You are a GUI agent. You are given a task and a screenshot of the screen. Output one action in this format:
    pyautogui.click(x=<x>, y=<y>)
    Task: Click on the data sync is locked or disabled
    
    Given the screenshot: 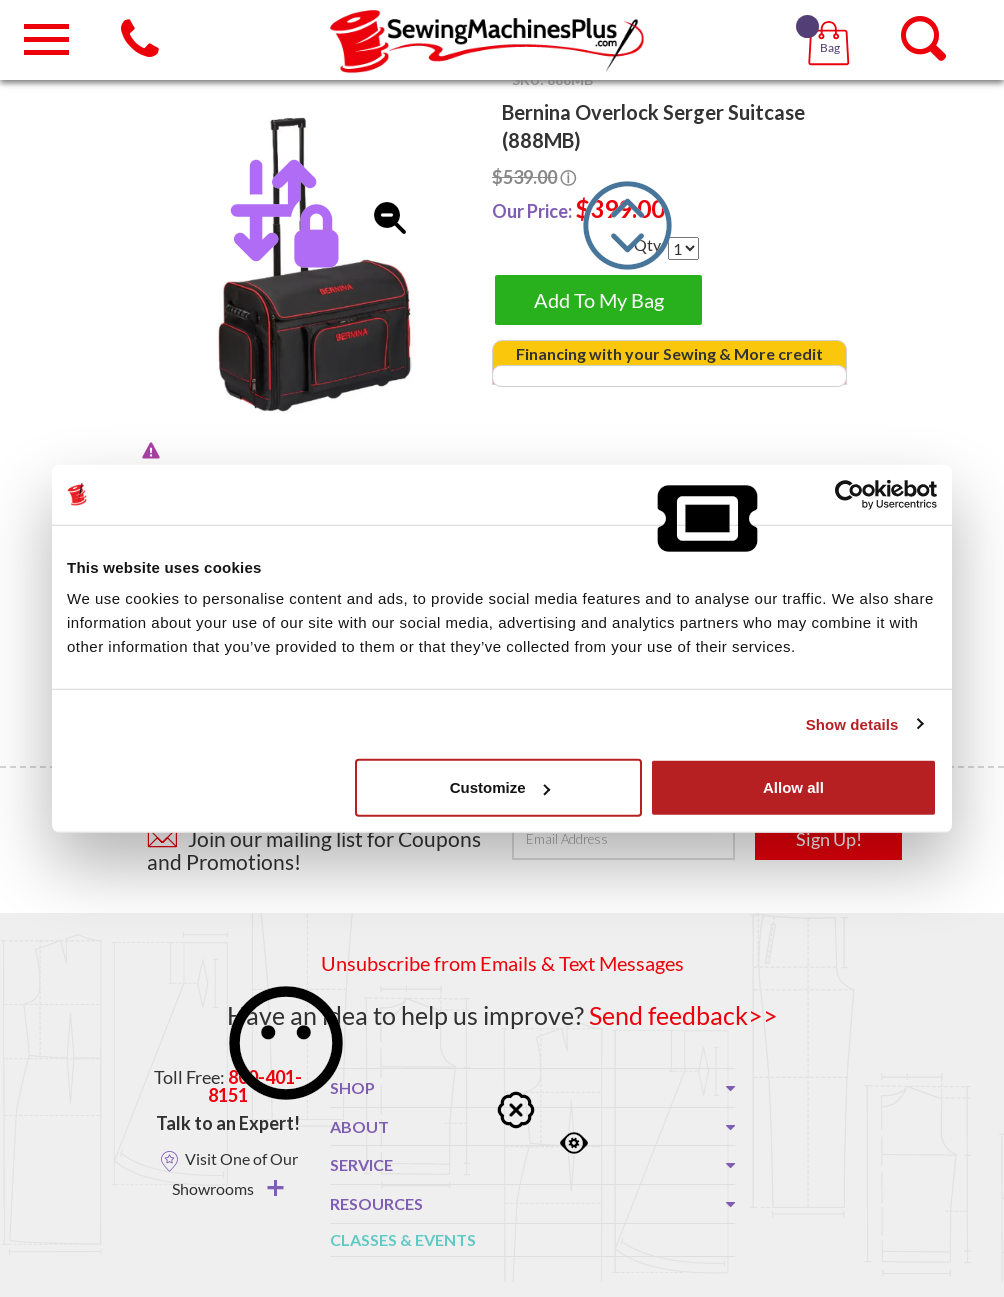 What is the action you would take?
    pyautogui.click(x=281, y=210)
    